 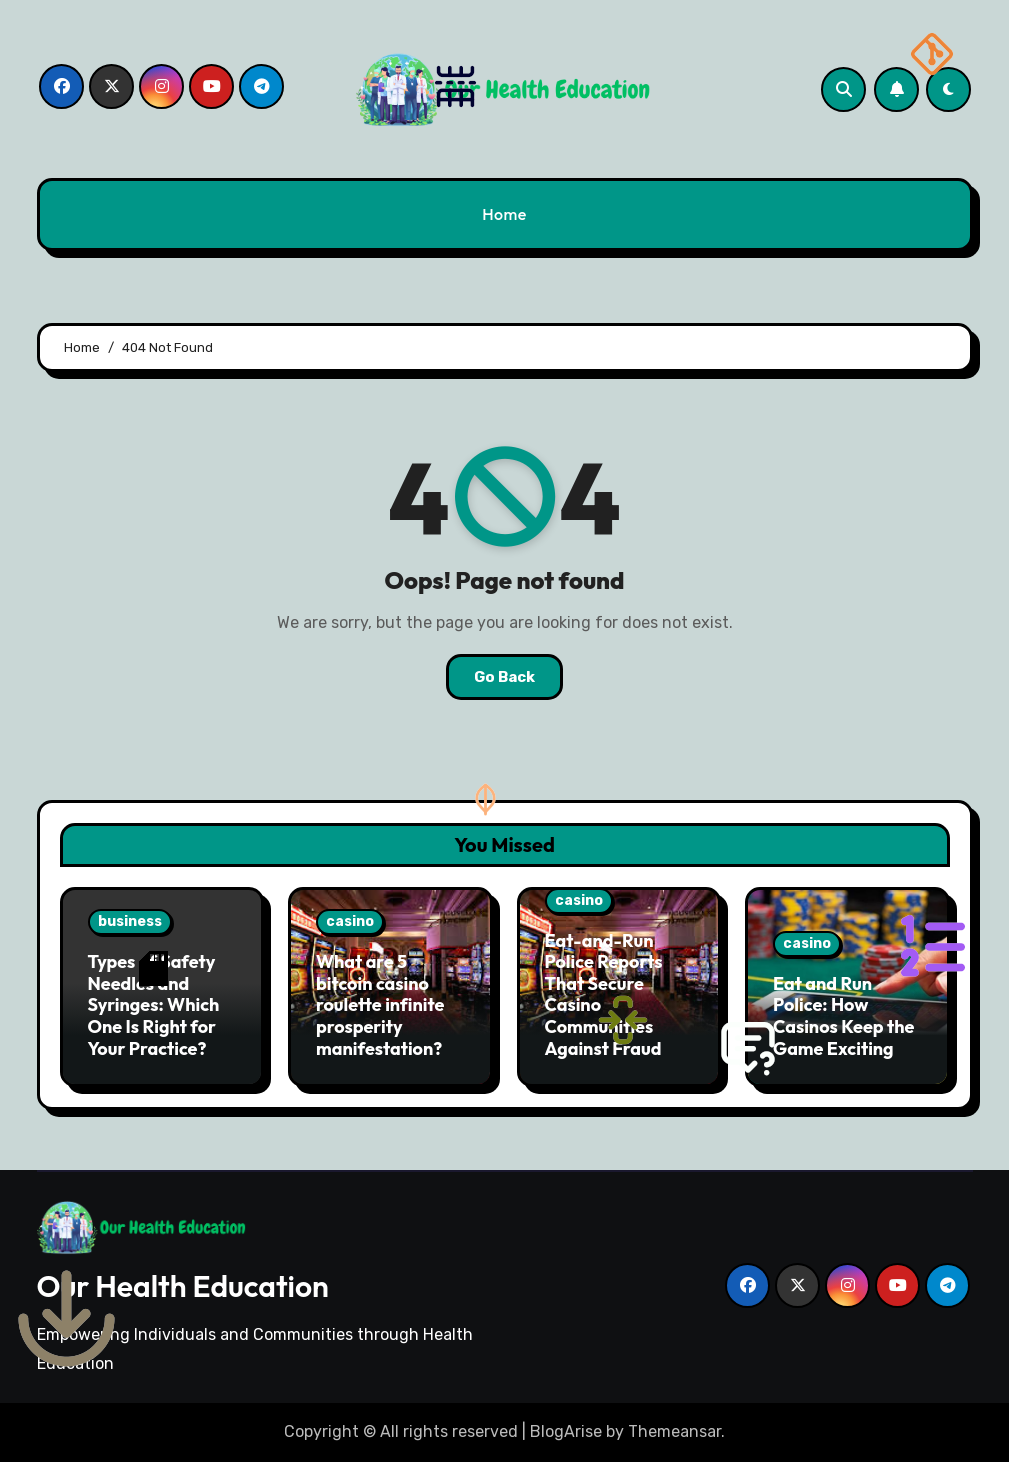 I want to click on access sd card storage, so click(x=153, y=968).